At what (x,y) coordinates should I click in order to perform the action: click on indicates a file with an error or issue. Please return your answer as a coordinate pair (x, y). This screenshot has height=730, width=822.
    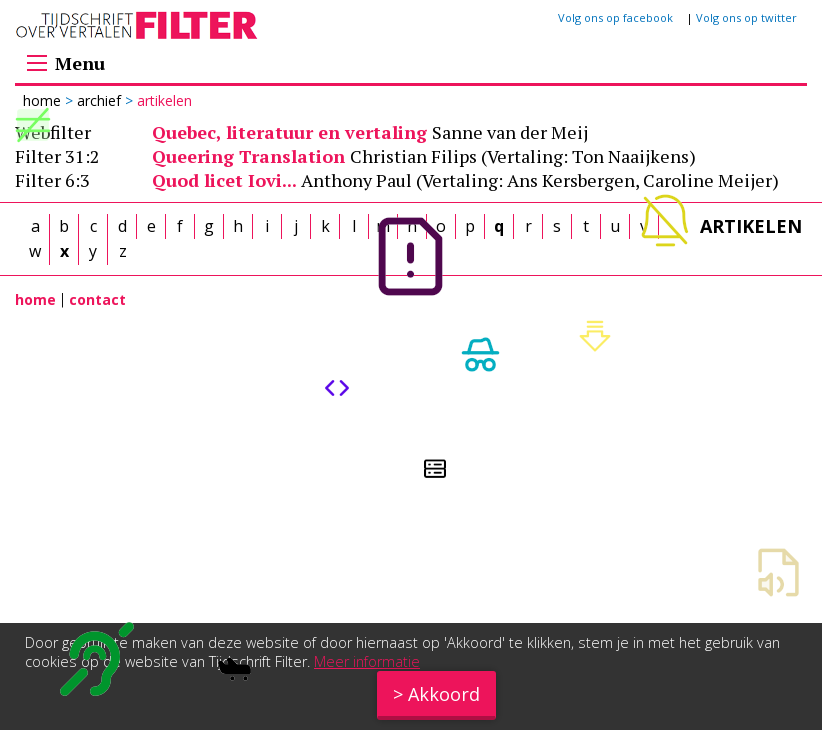
    Looking at the image, I should click on (410, 256).